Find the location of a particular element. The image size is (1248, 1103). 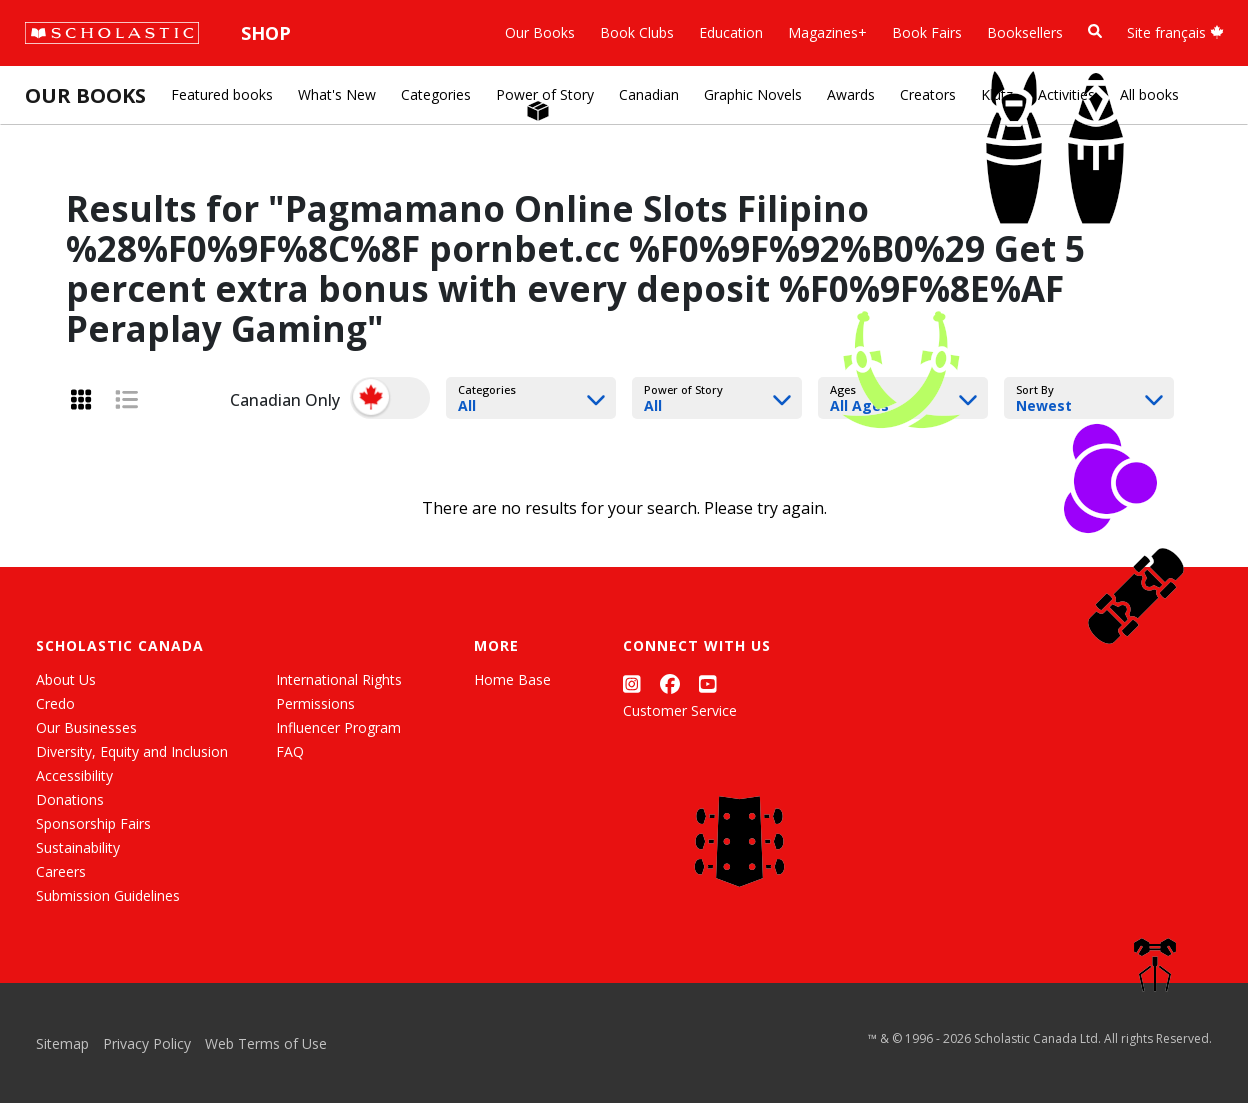

access skateboarding or skating activities is located at coordinates (1136, 596).